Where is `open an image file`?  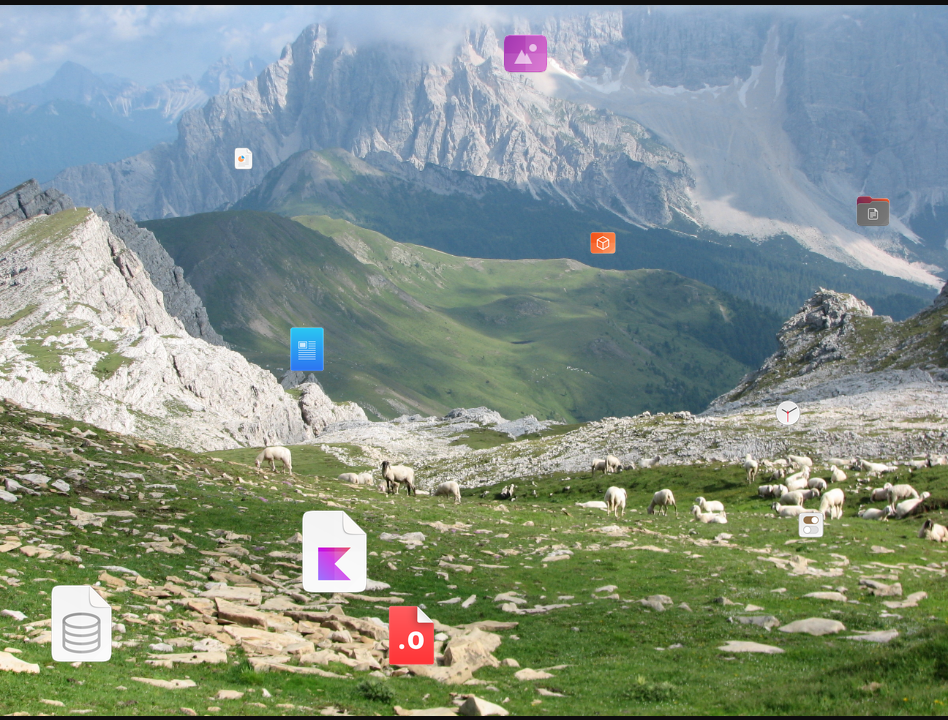 open an image file is located at coordinates (525, 52).